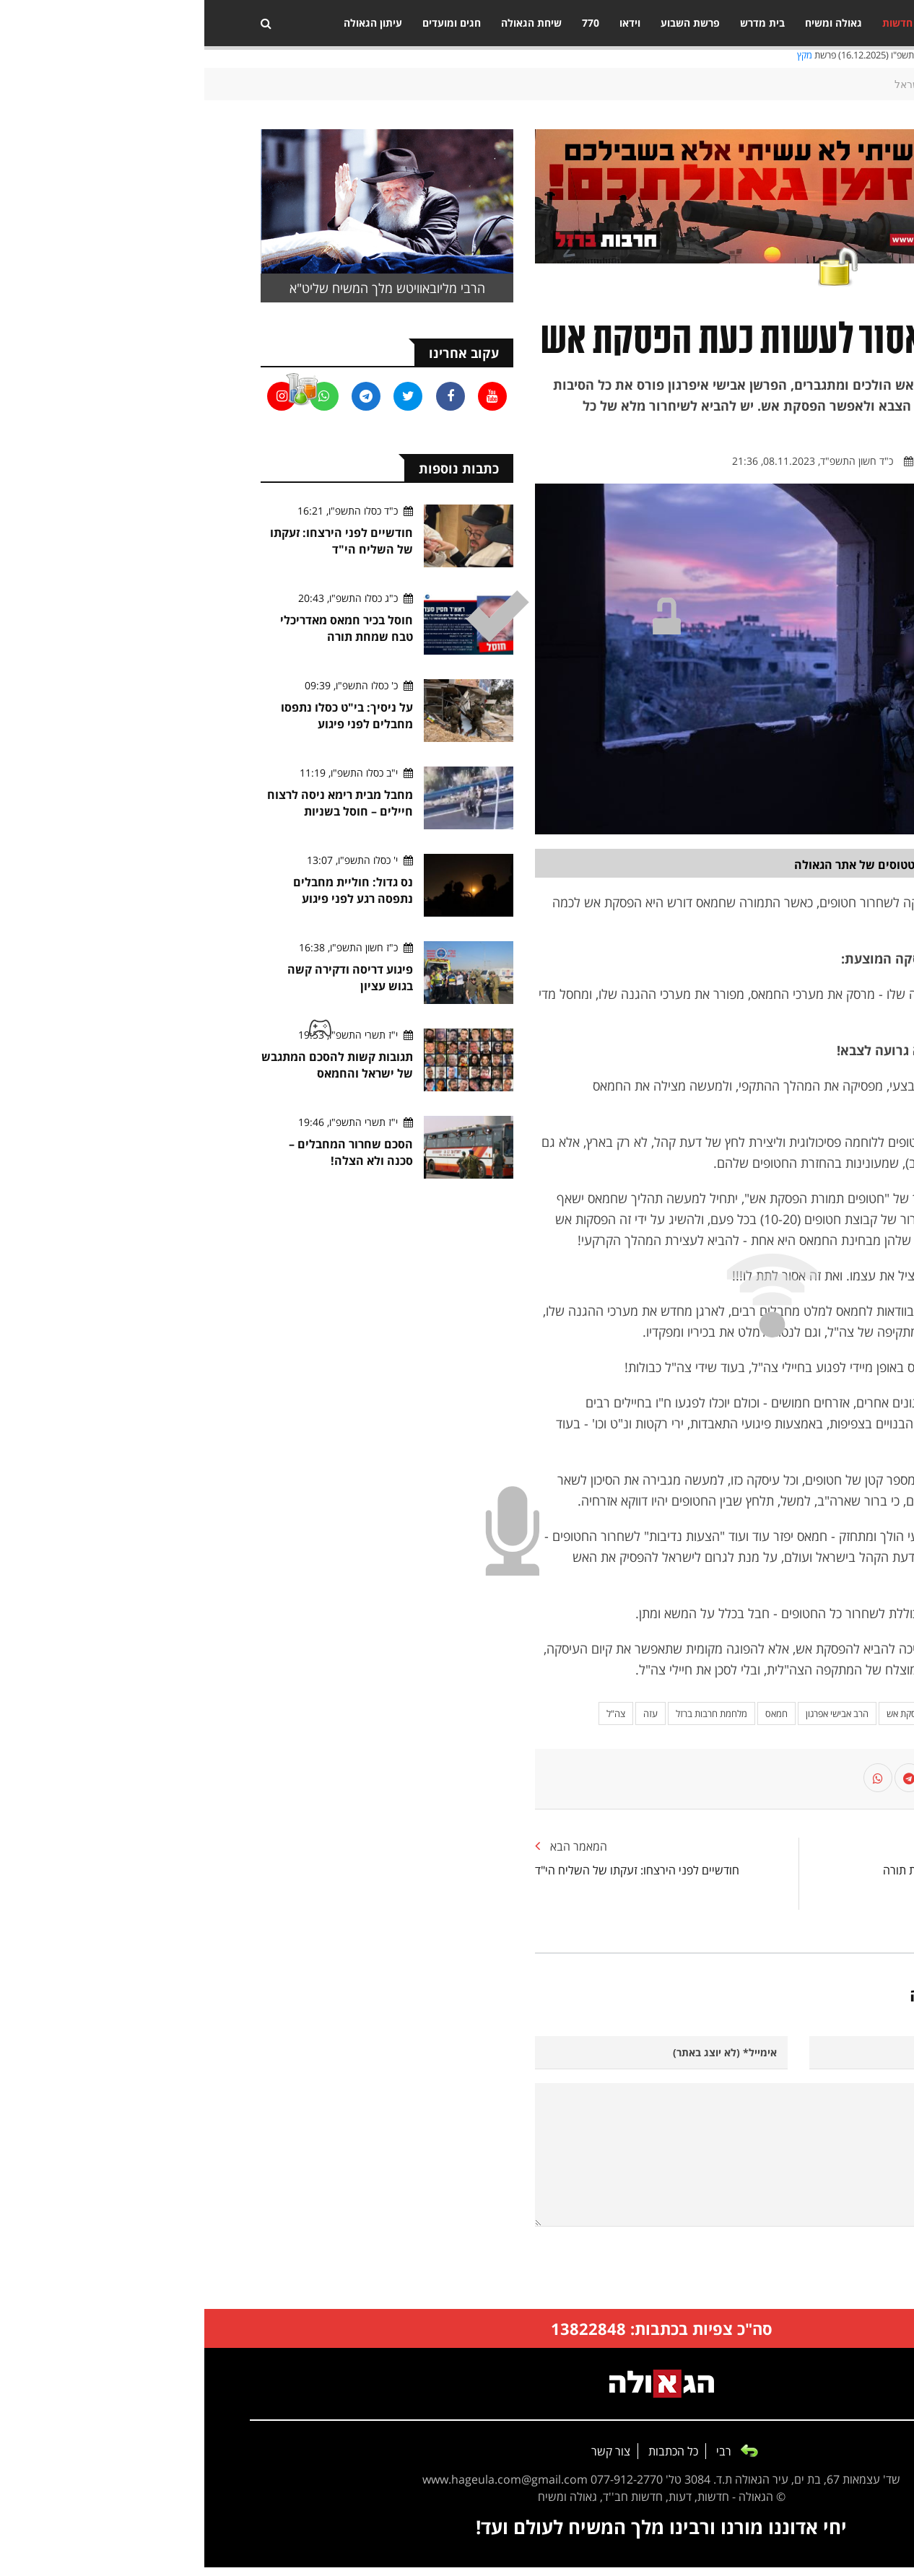 The height and width of the screenshot is (2576, 914). What do you see at coordinates (749, 2450) in the screenshot?
I see `redo the last undone action` at bounding box center [749, 2450].